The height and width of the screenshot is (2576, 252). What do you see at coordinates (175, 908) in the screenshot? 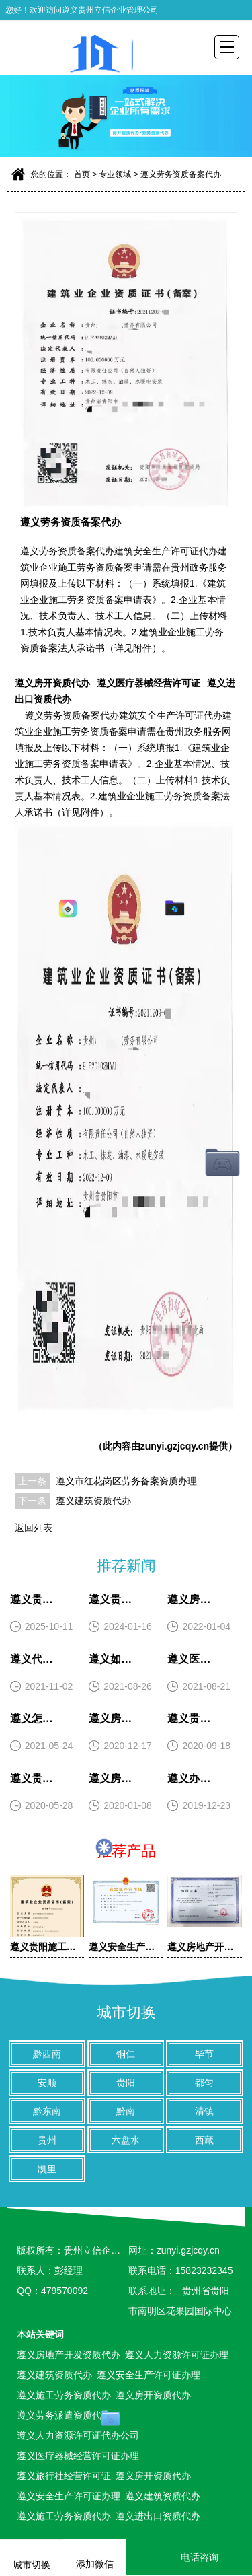
I see `open folder containing Microsoft Copilot files` at bounding box center [175, 908].